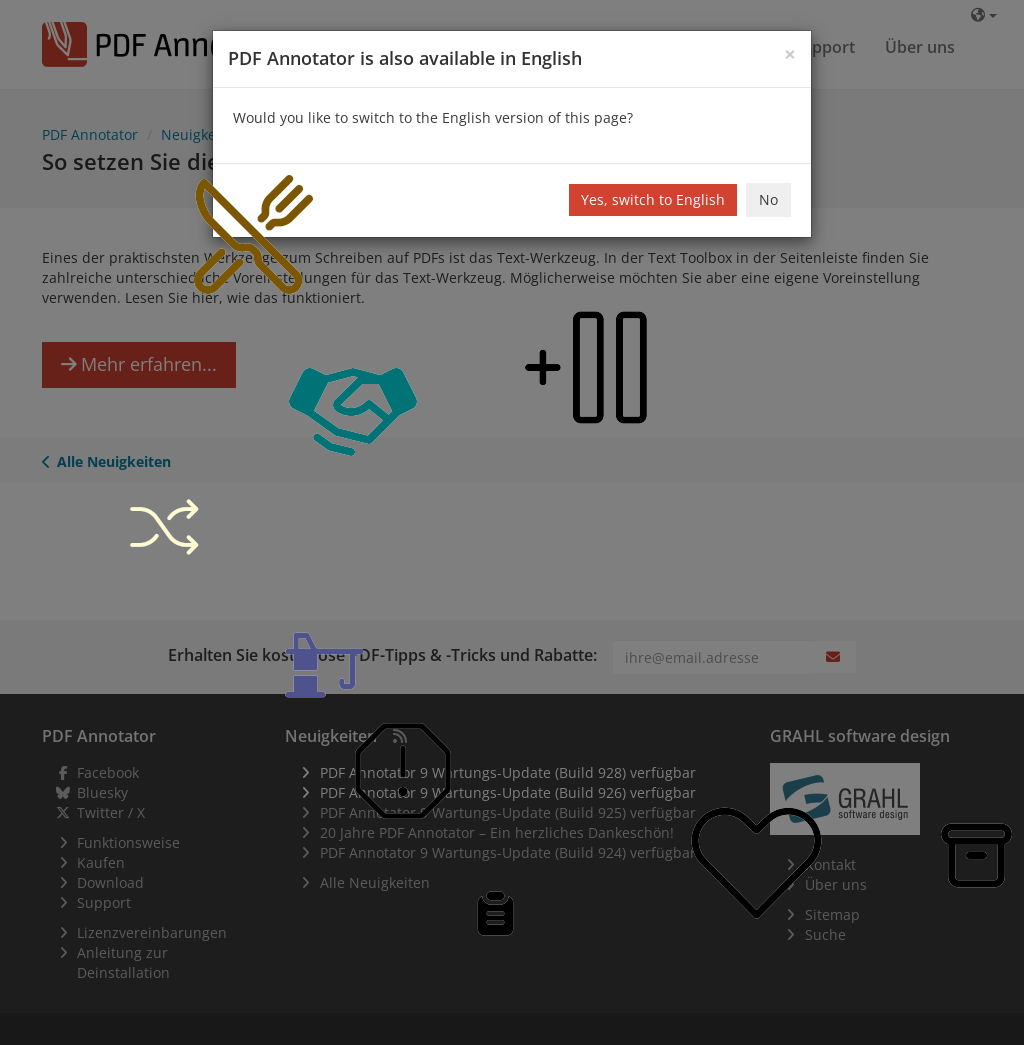 The height and width of the screenshot is (1045, 1024). I want to click on shuffle playlist or queue order, so click(163, 527).